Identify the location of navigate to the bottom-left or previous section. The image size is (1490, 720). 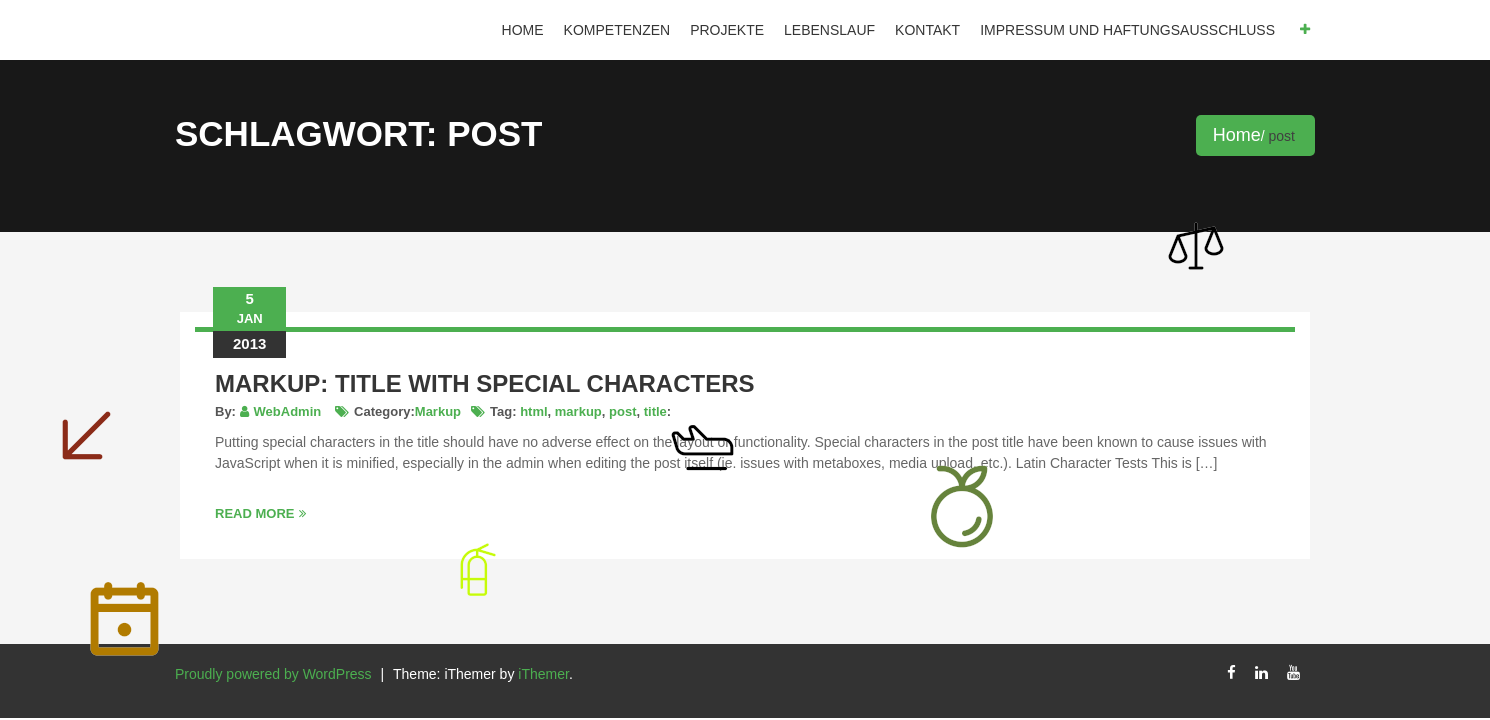
(86, 435).